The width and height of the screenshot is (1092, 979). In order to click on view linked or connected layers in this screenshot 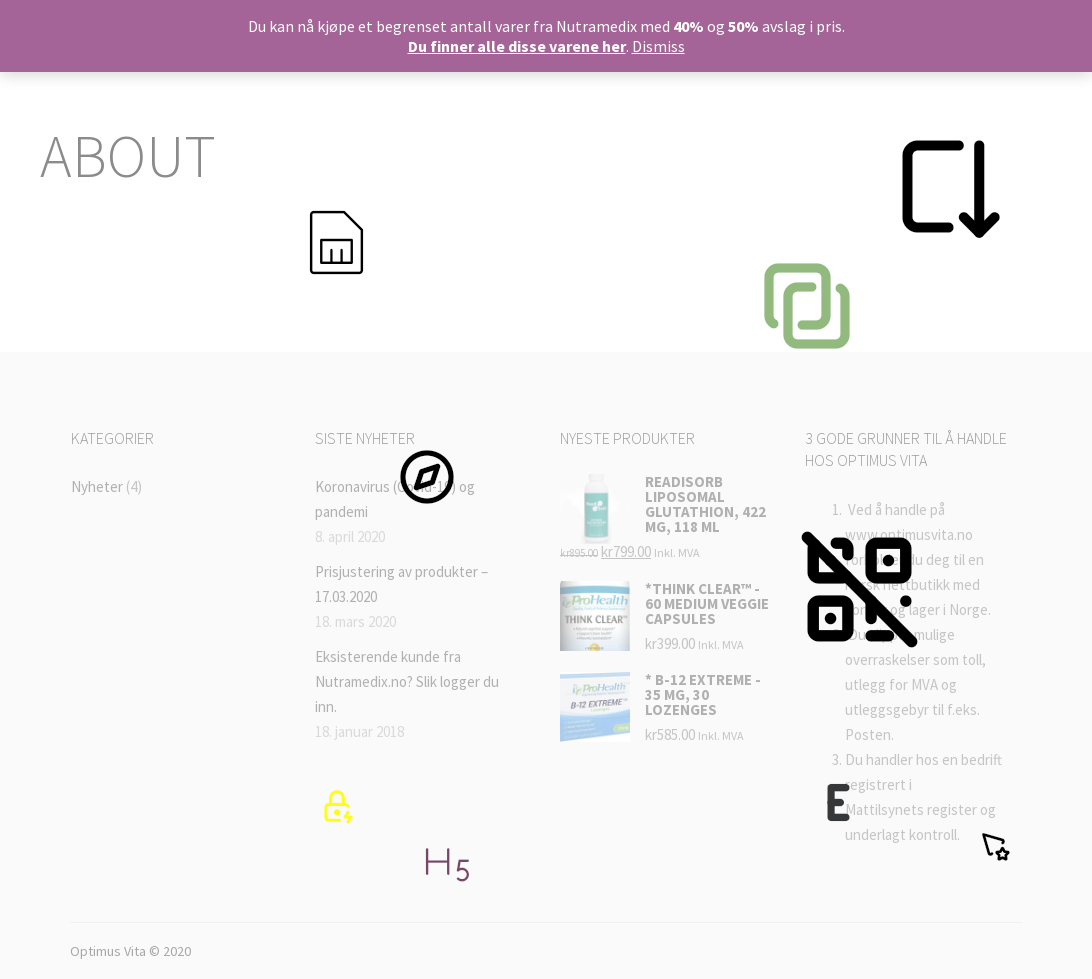, I will do `click(807, 306)`.